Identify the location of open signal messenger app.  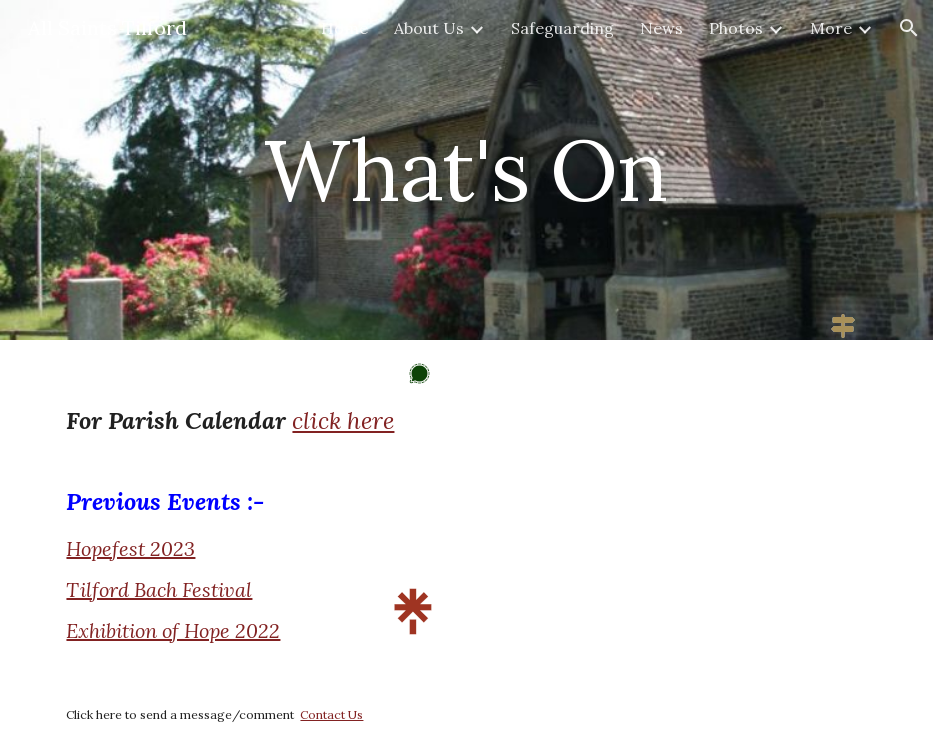
(419, 373).